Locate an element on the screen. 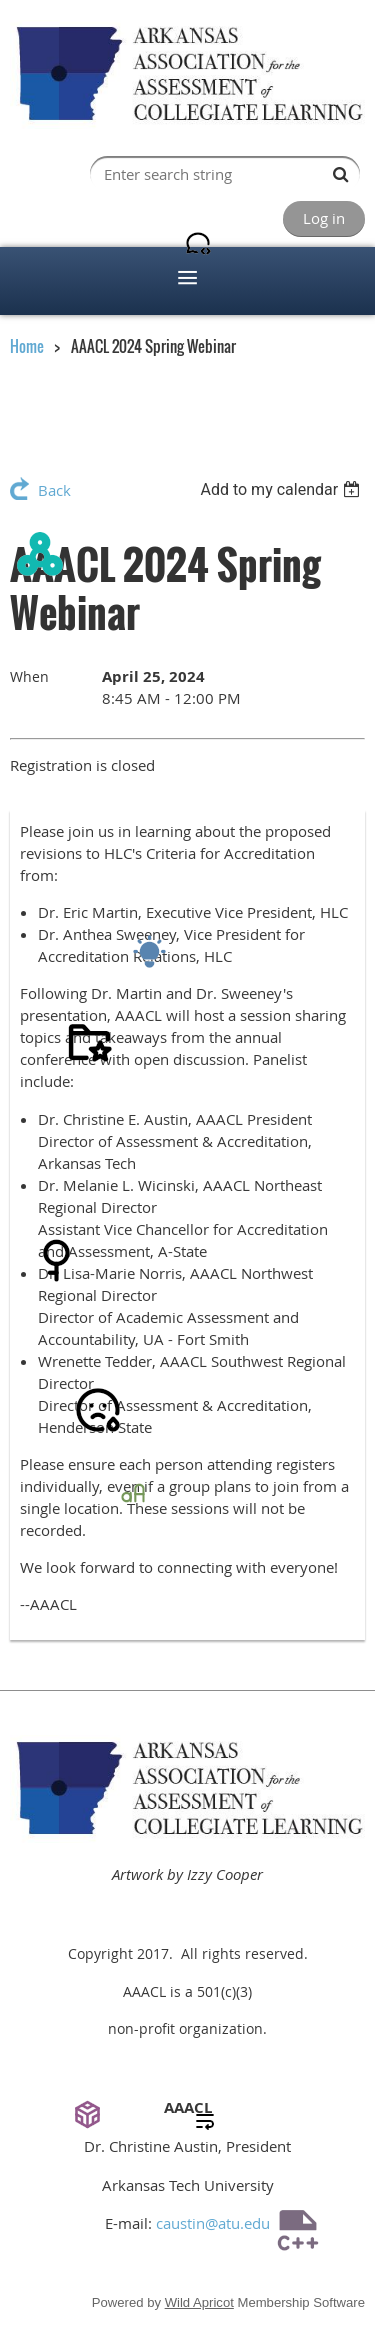  a C++ source code file is located at coordinates (298, 2232).